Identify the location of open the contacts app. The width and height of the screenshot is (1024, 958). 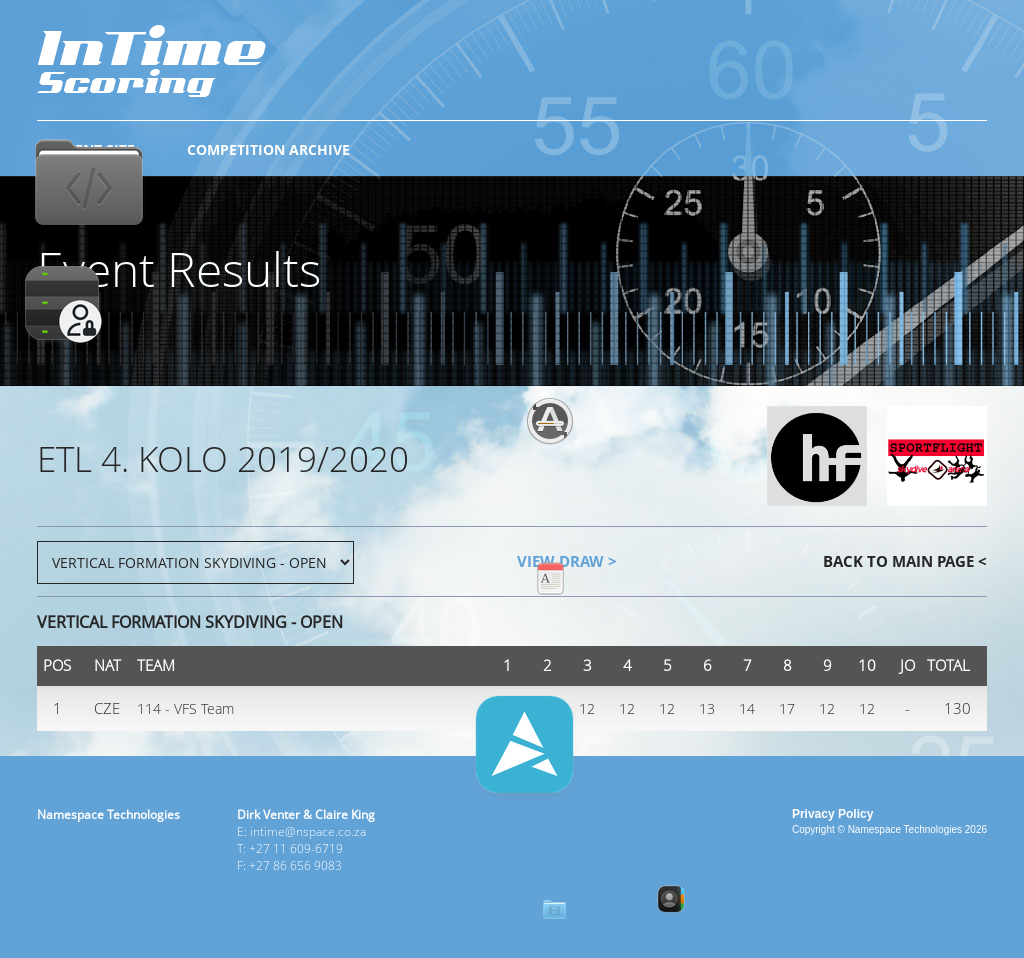
(671, 899).